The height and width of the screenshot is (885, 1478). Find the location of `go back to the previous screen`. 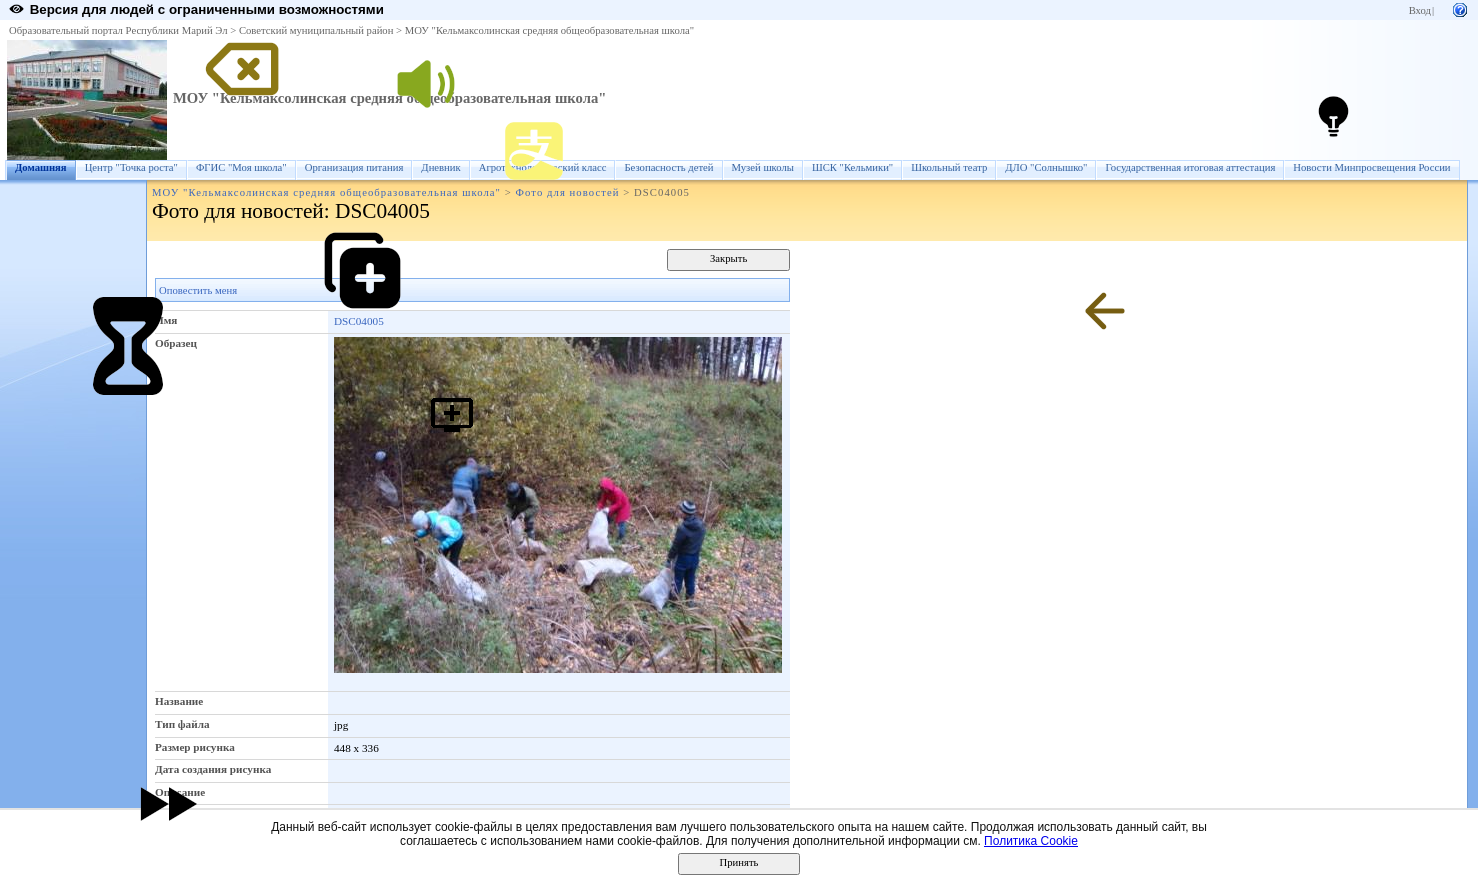

go back to the previous screen is located at coordinates (1105, 311).